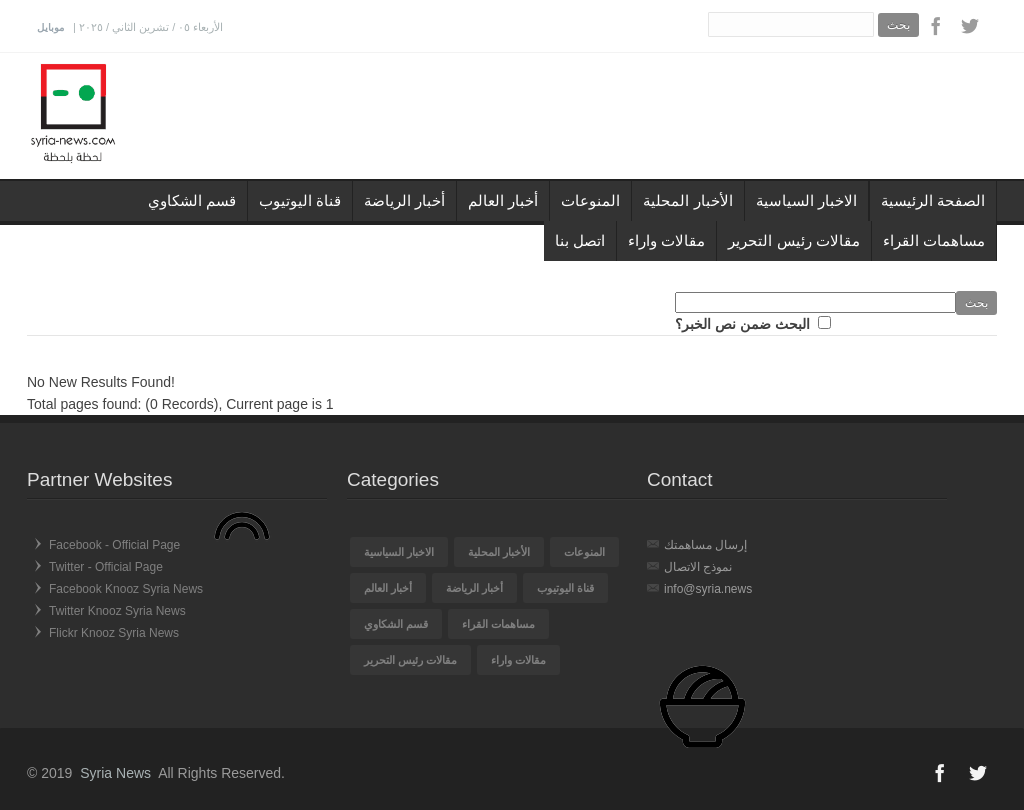  What do you see at coordinates (242, 527) in the screenshot?
I see `access visual filters or image effects` at bounding box center [242, 527].